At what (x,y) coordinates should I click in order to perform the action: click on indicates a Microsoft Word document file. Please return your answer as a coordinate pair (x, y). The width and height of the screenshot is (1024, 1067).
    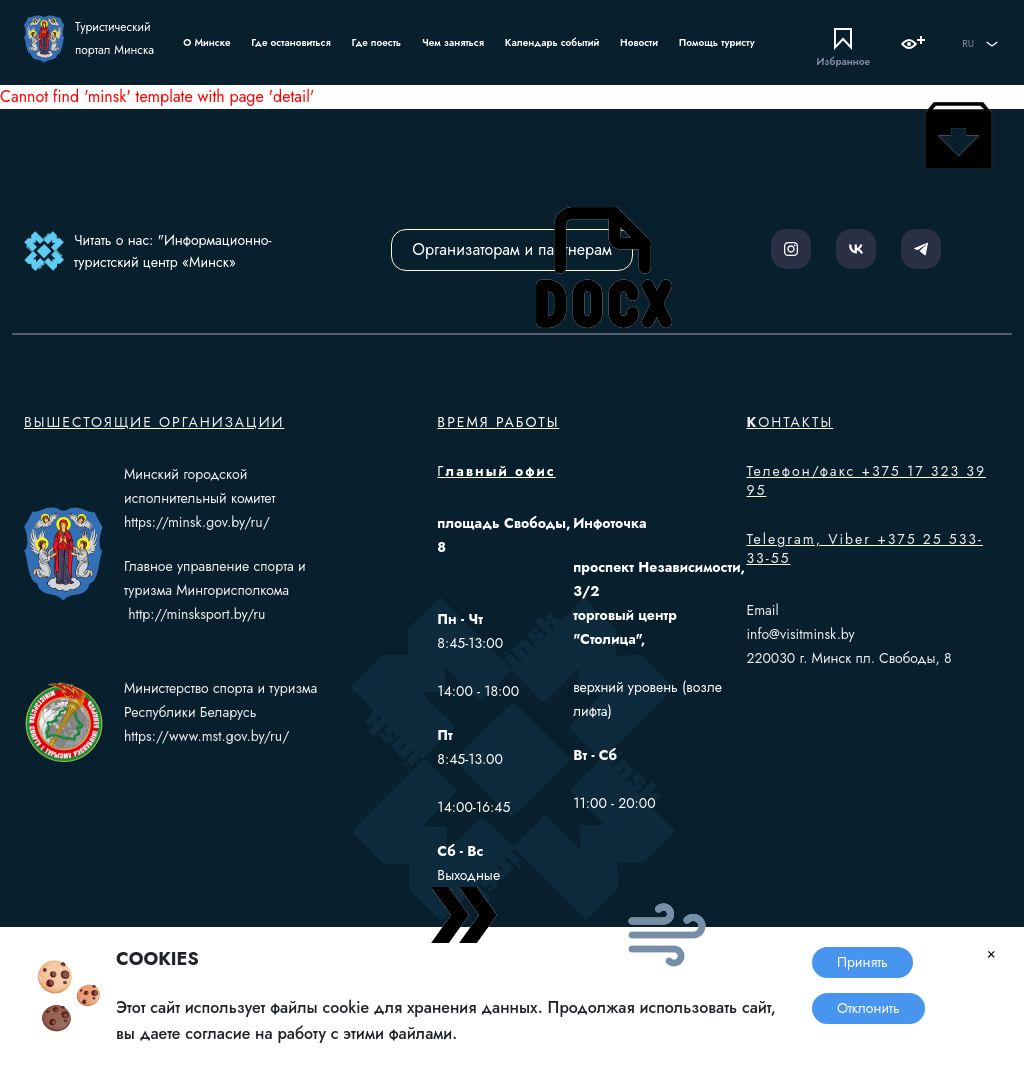
    Looking at the image, I should click on (602, 267).